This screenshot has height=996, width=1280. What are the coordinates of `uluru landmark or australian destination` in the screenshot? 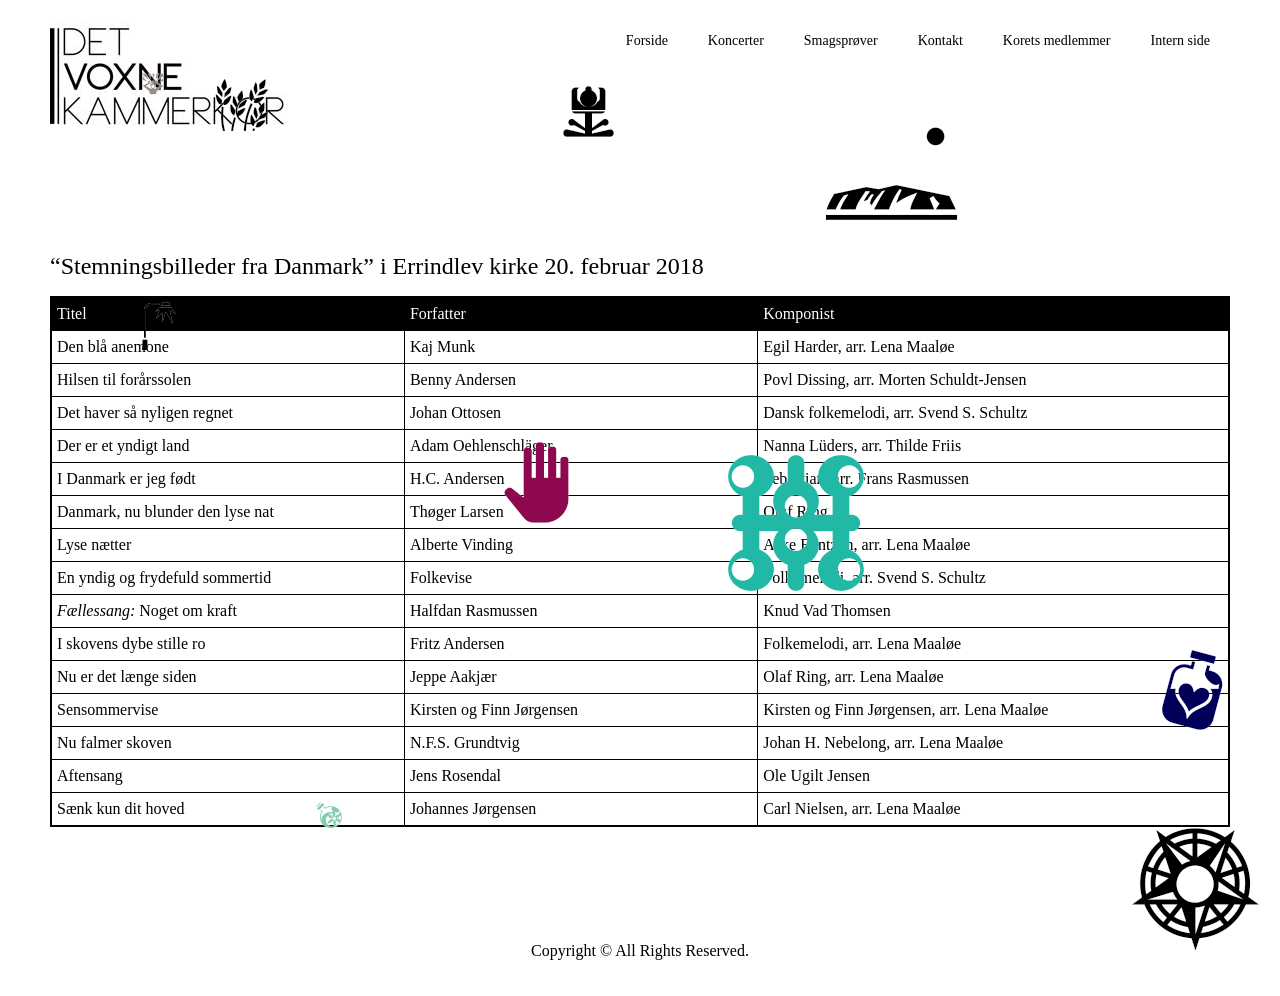 It's located at (891, 180).